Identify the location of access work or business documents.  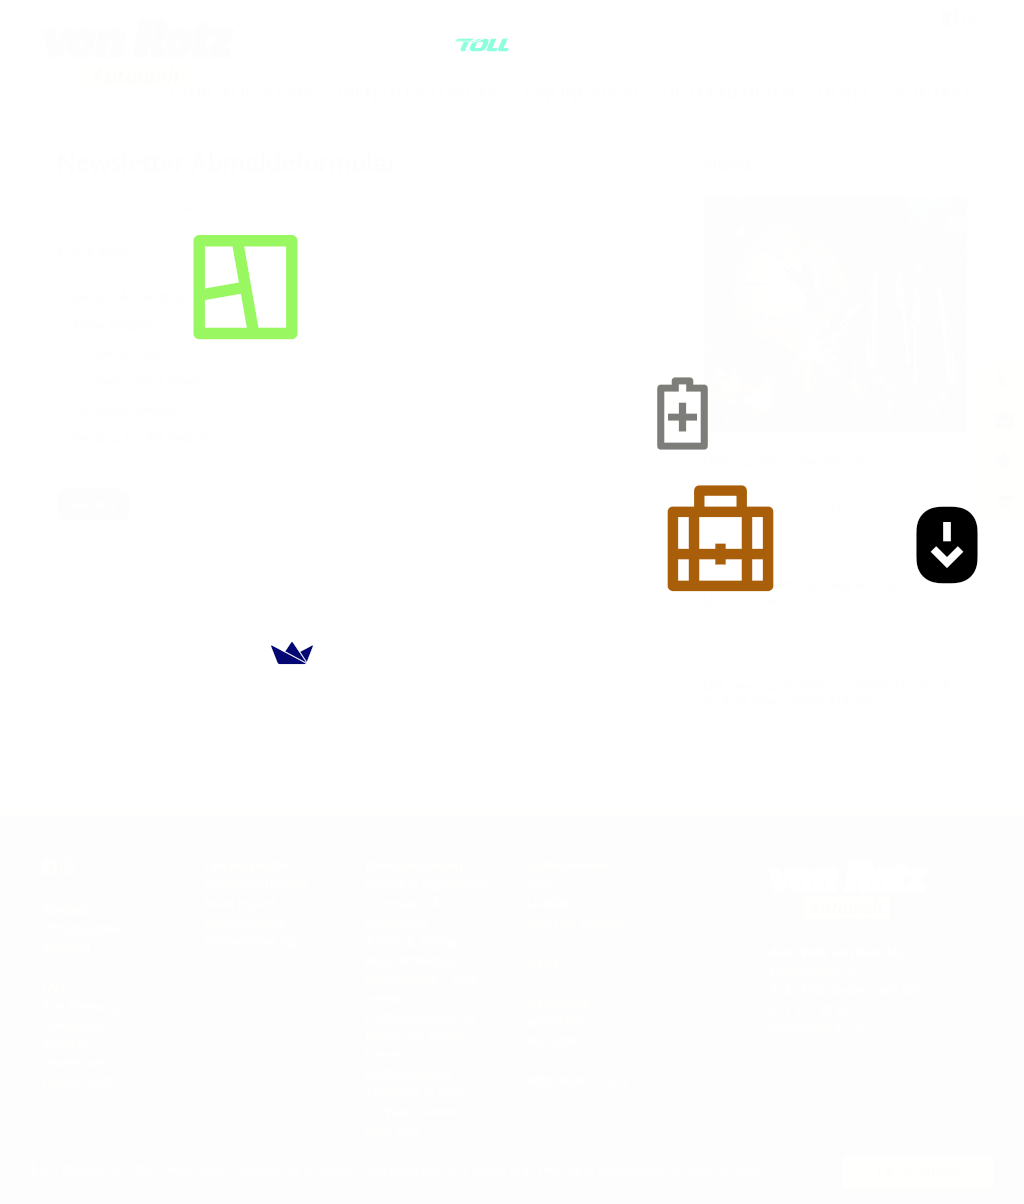
(720, 543).